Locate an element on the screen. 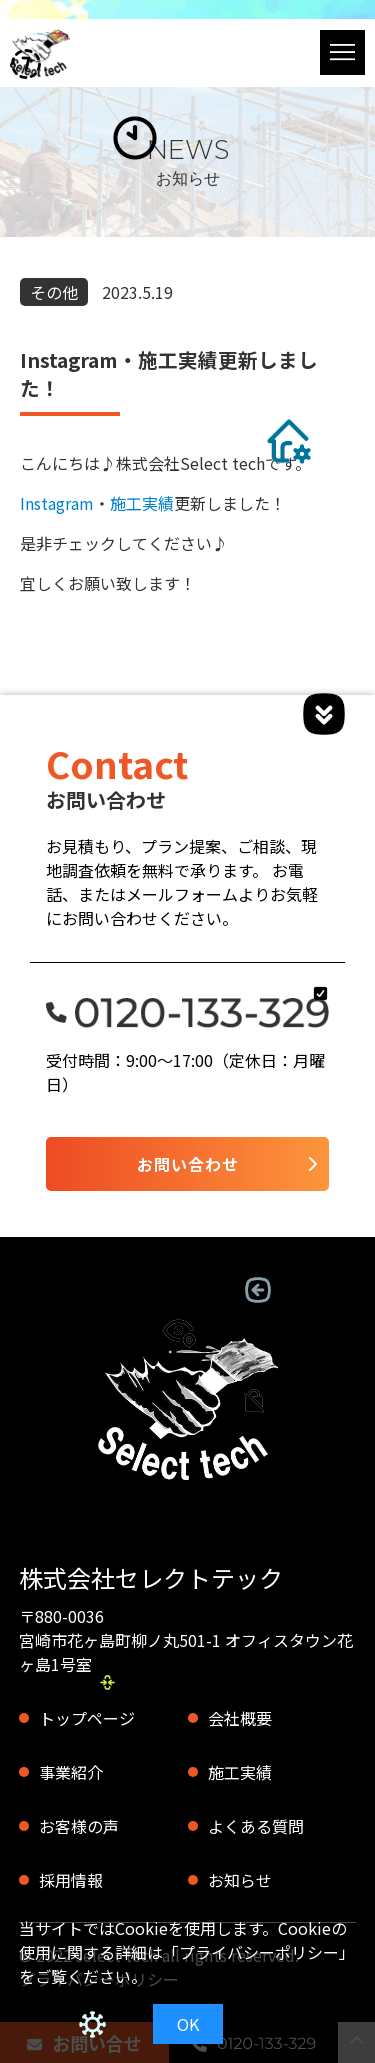  expand content or show more options is located at coordinates (324, 714).